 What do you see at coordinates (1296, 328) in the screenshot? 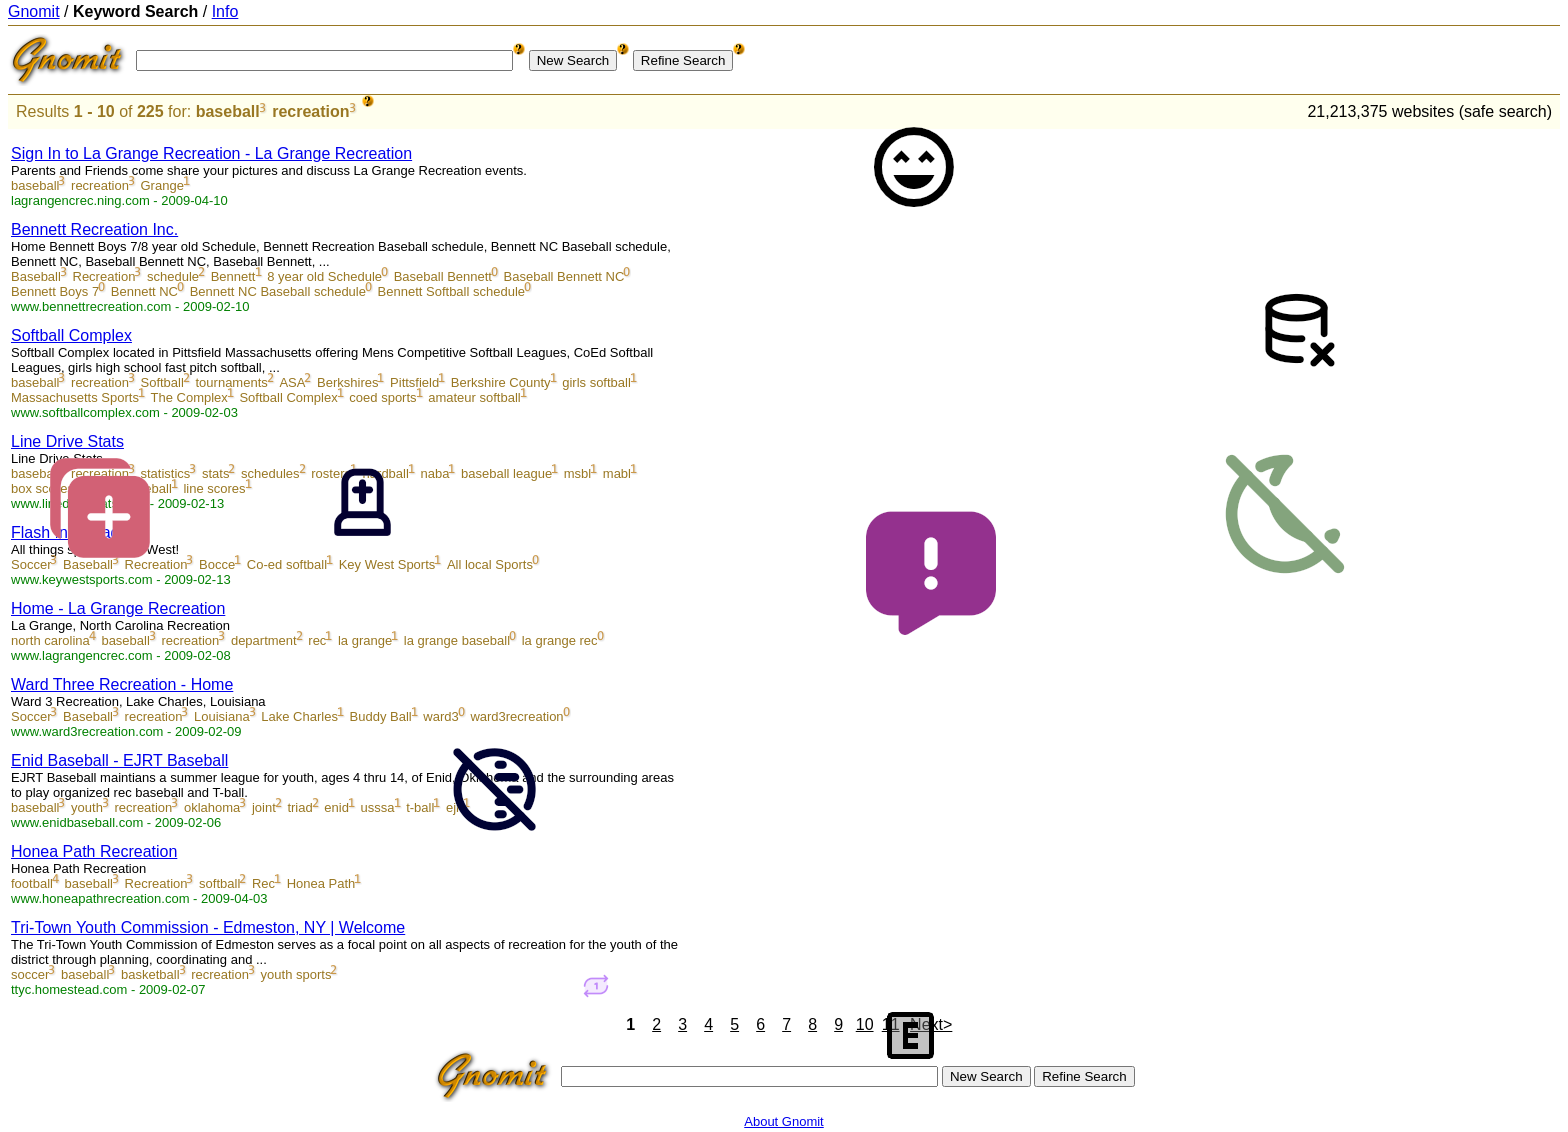
I see `delete or remove a database` at bounding box center [1296, 328].